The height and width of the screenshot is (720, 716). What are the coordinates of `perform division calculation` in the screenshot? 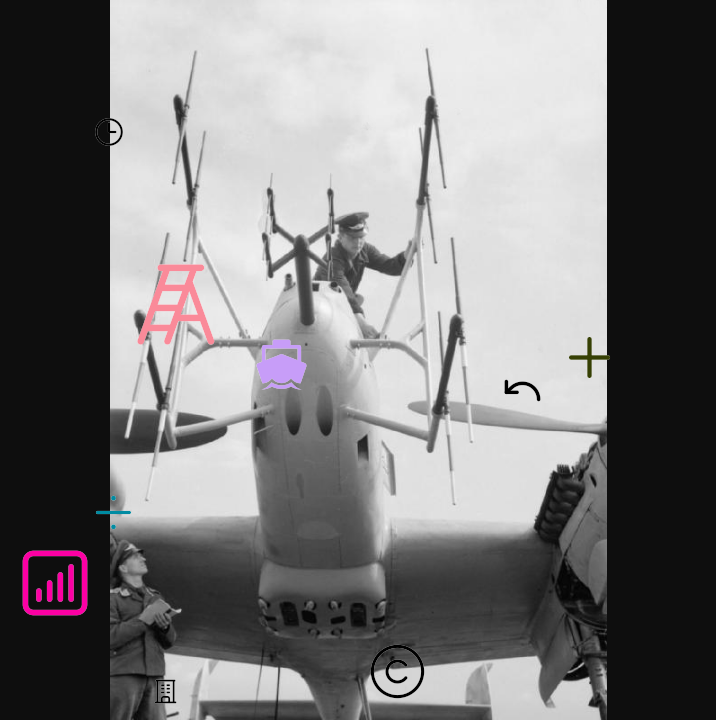 It's located at (113, 512).